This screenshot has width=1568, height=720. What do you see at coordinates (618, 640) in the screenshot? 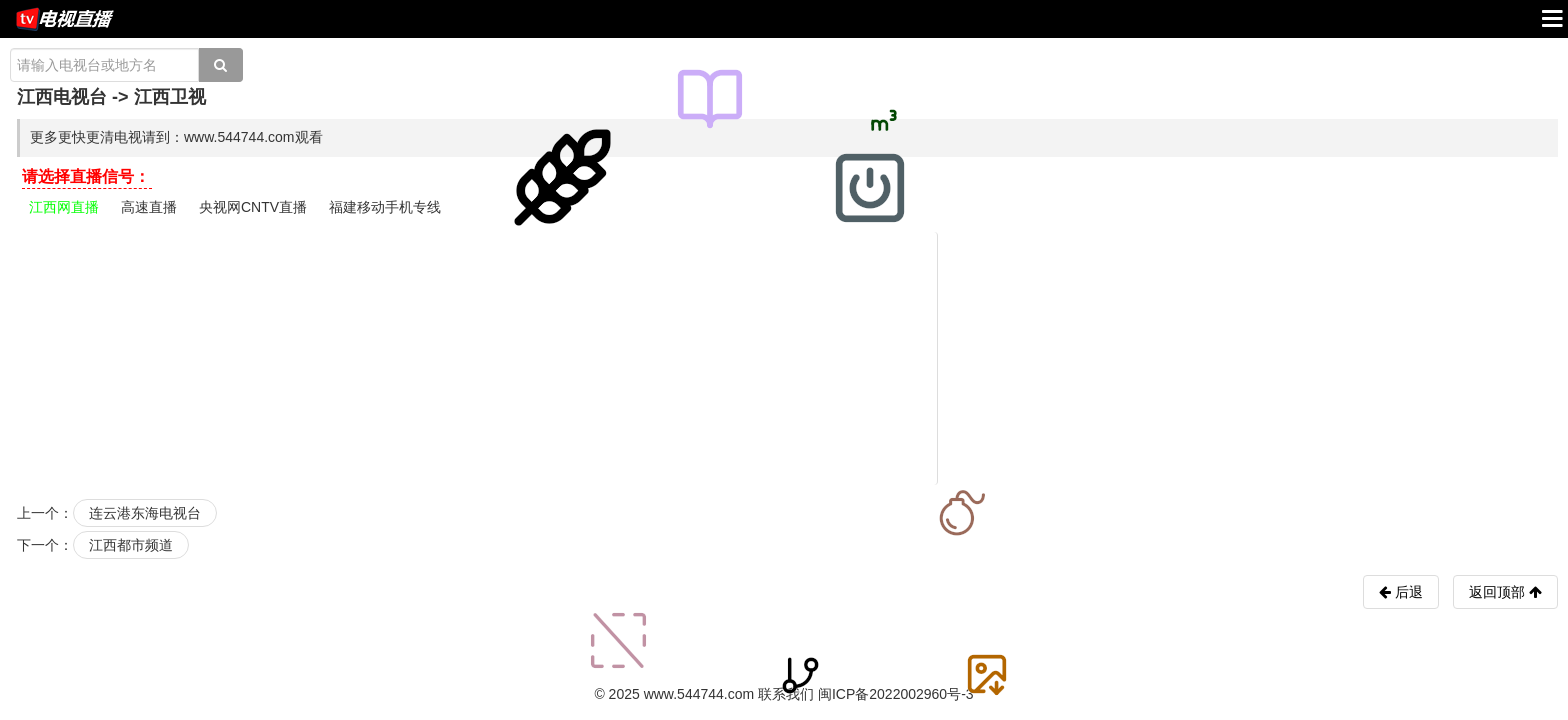
I see `disable selection mode` at bounding box center [618, 640].